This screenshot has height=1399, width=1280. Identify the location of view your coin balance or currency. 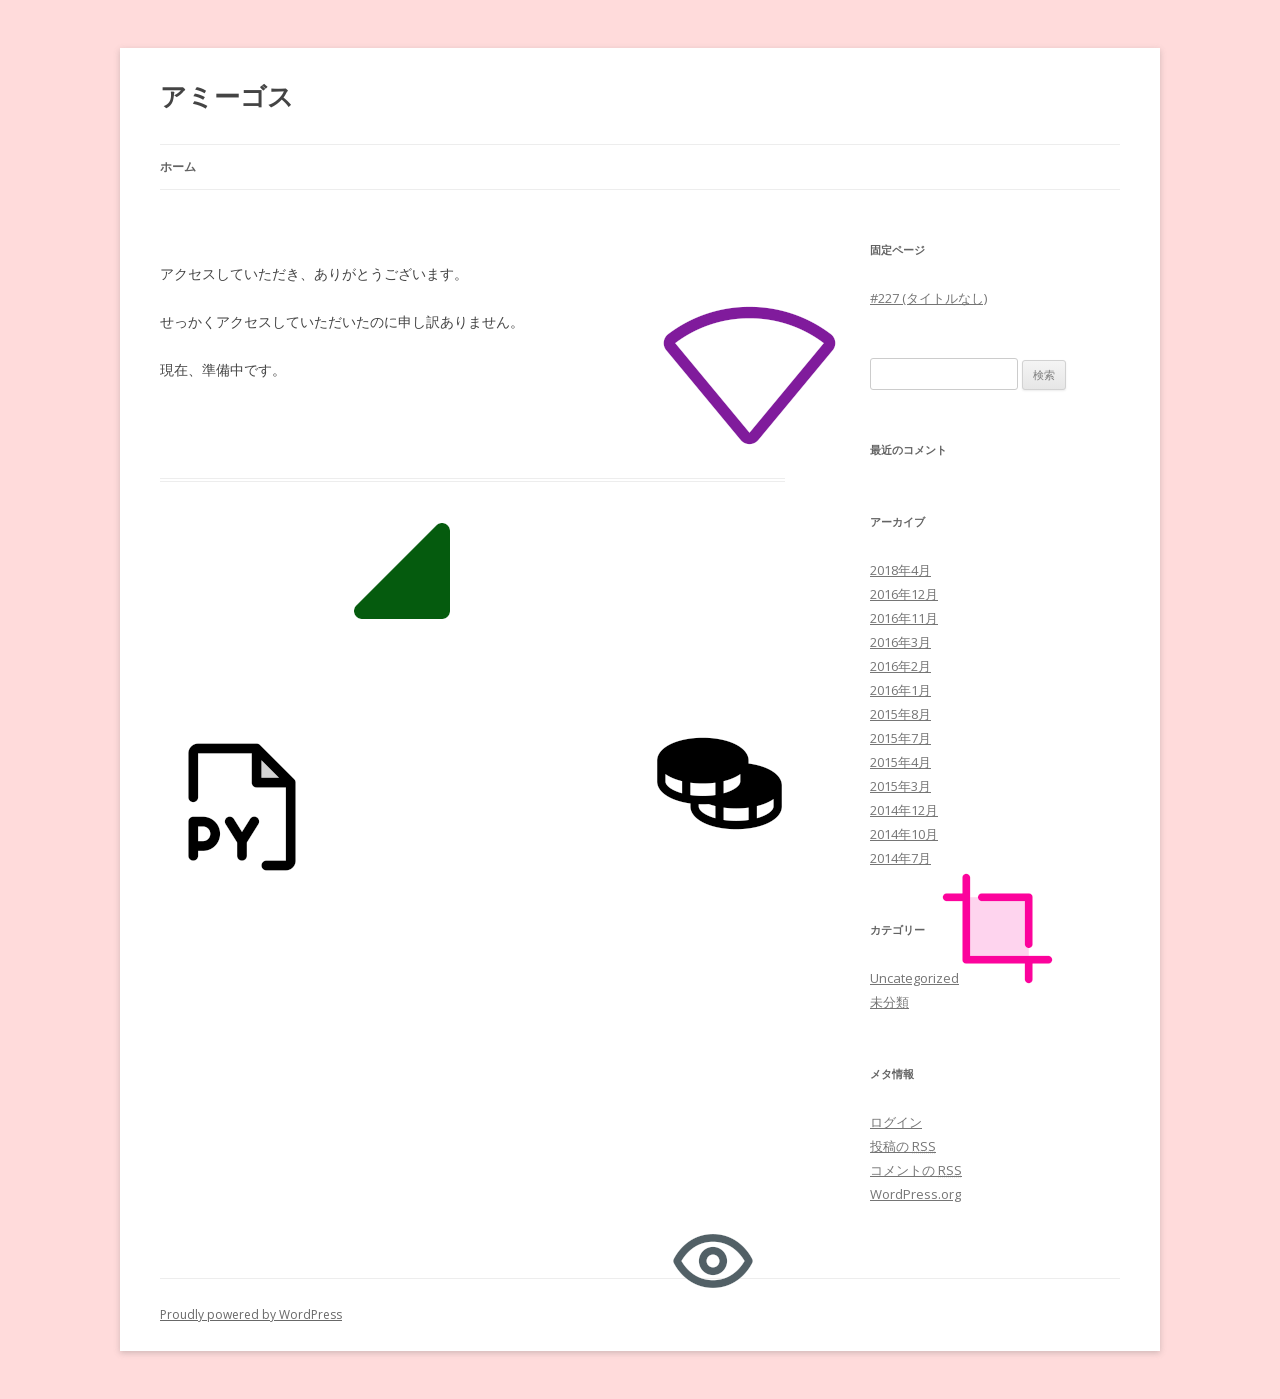
(719, 783).